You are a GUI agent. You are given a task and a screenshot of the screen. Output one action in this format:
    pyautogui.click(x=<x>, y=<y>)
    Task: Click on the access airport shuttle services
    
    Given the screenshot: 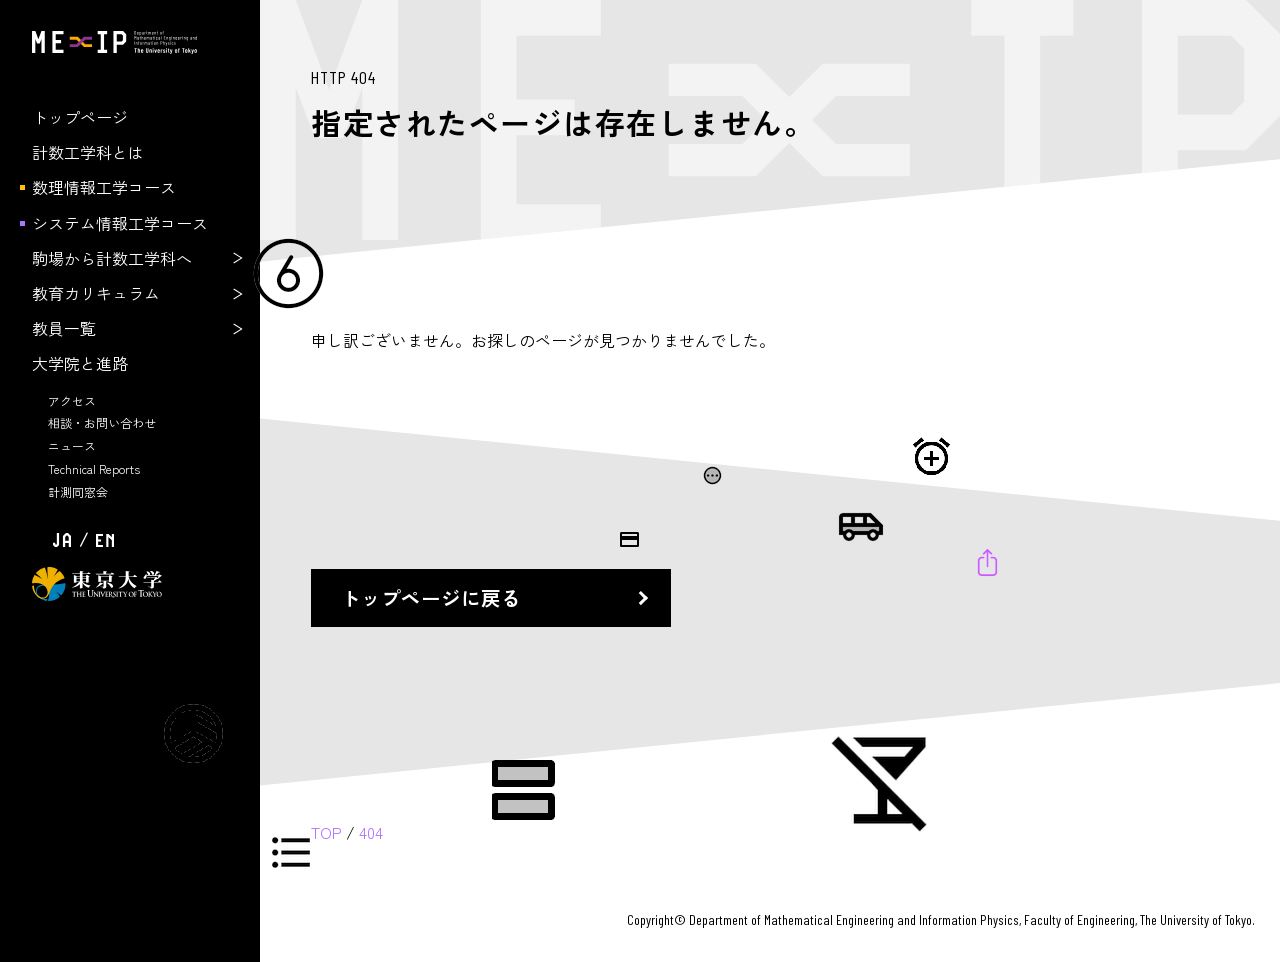 What is the action you would take?
    pyautogui.click(x=861, y=527)
    